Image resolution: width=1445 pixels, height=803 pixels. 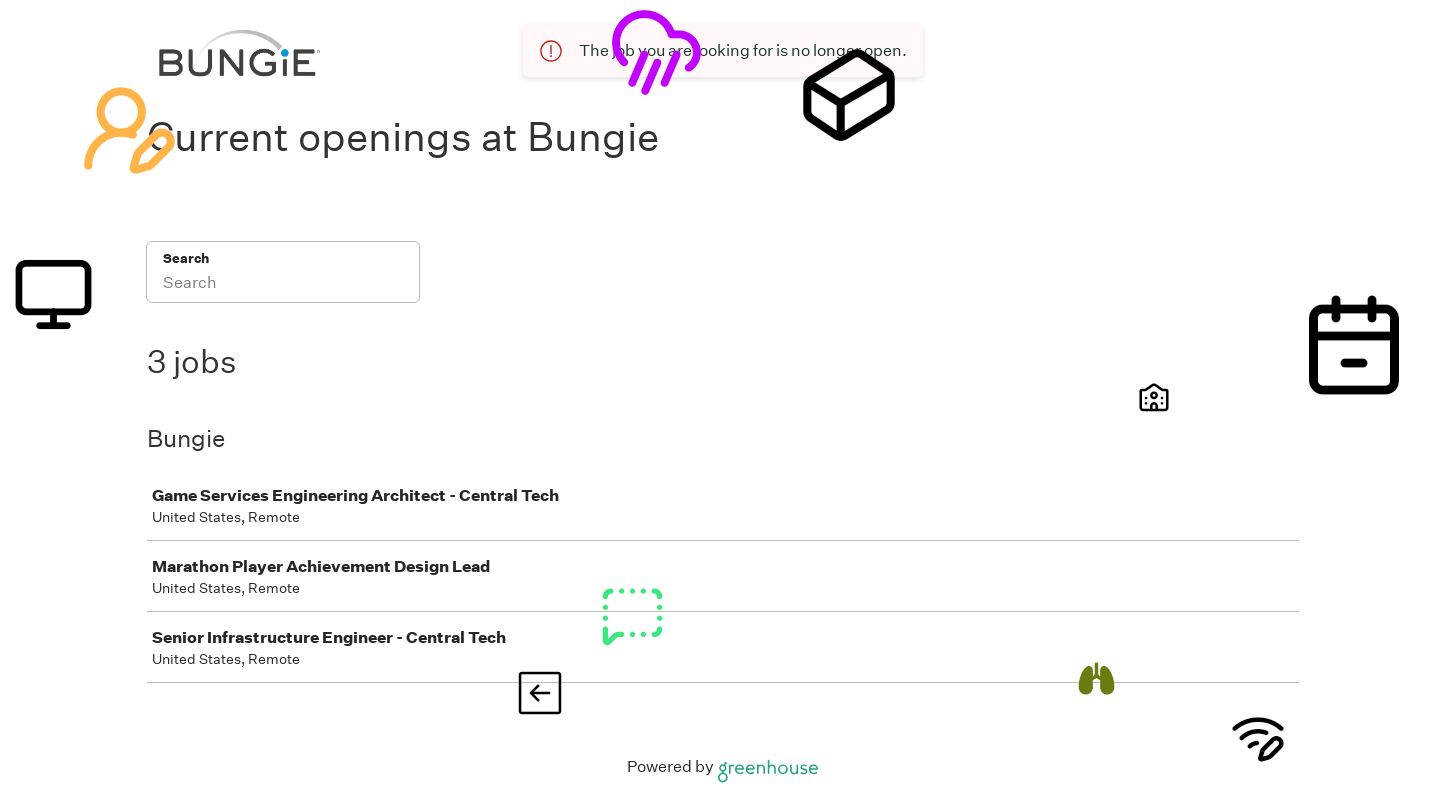 I want to click on edit or rename wifi network settings, so click(x=1258, y=736).